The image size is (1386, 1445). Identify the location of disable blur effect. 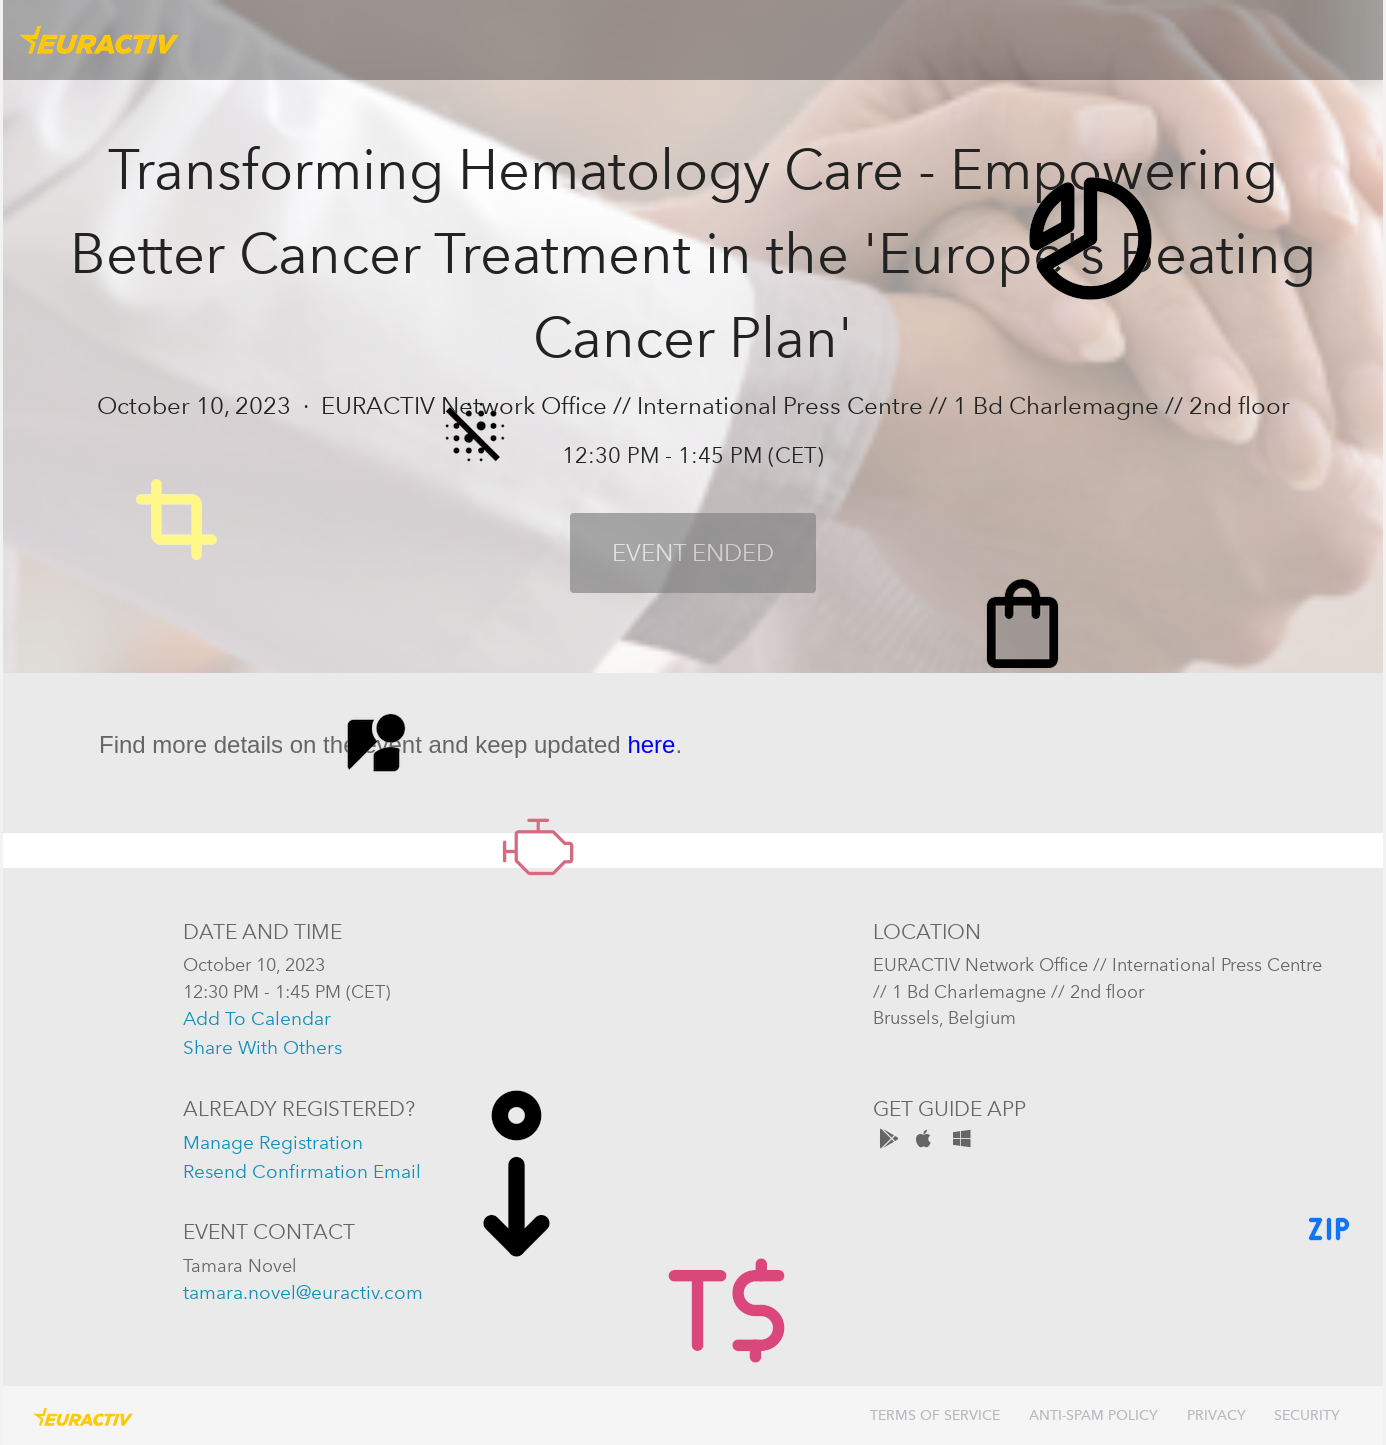
(475, 432).